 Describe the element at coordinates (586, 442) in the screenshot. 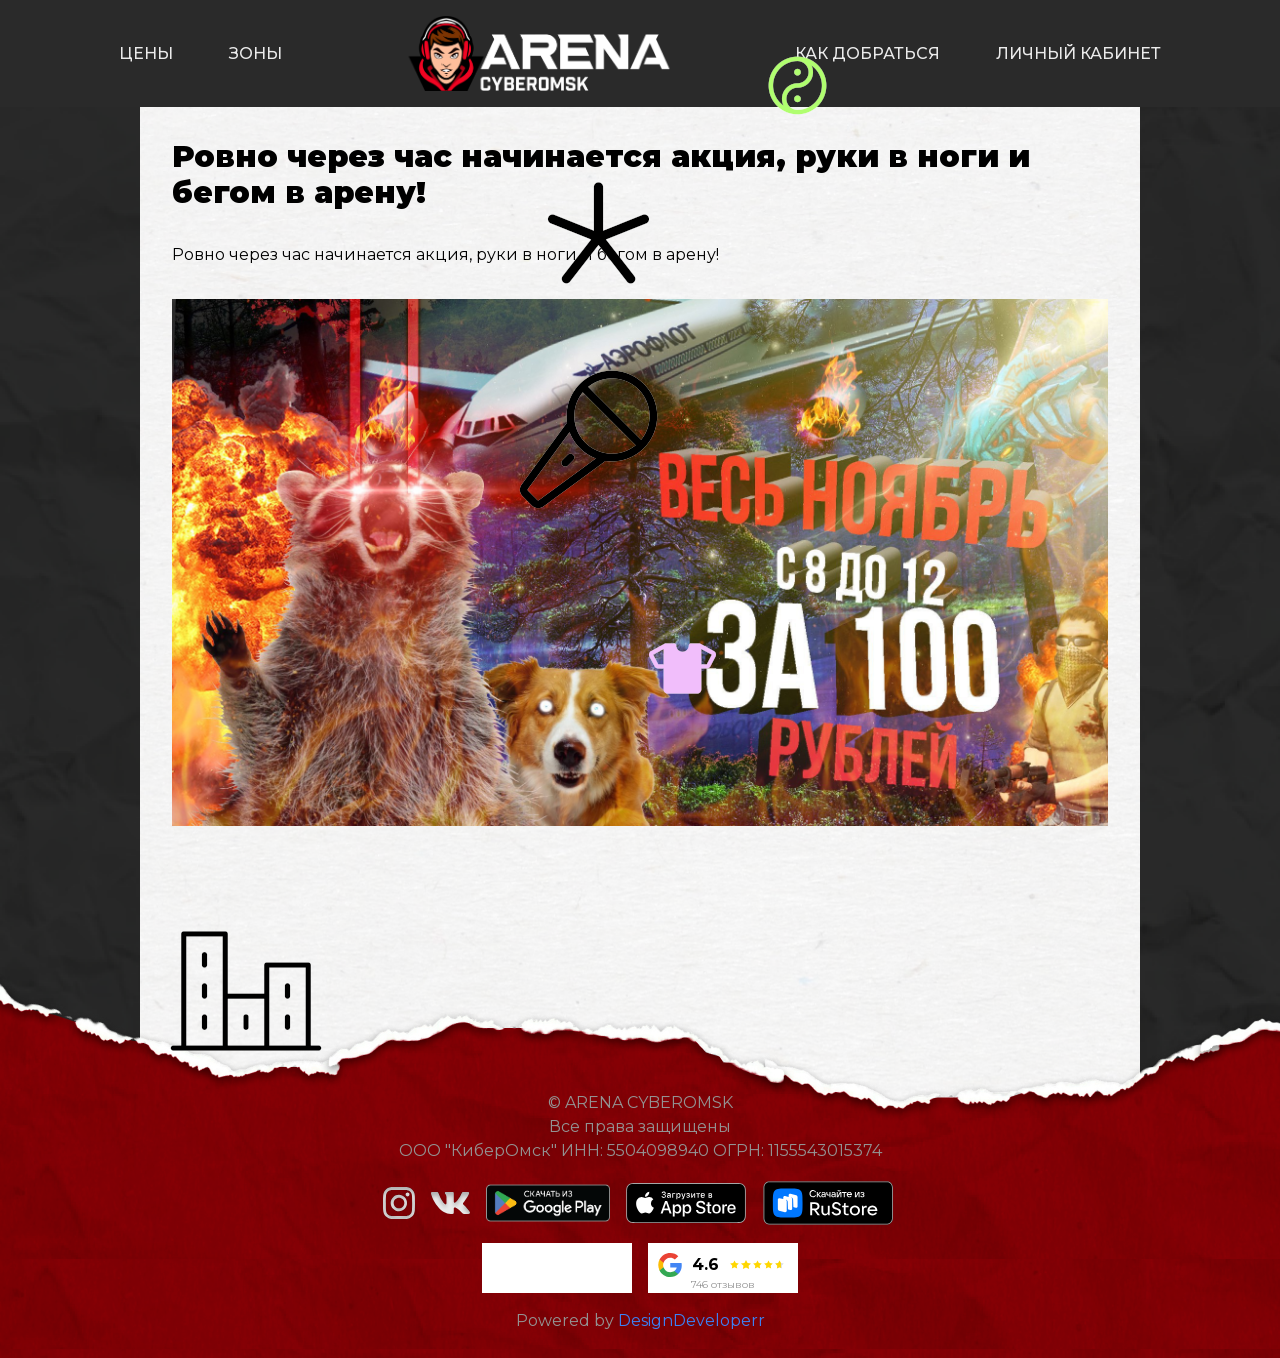

I see `access voice recording or audio input` at that location.